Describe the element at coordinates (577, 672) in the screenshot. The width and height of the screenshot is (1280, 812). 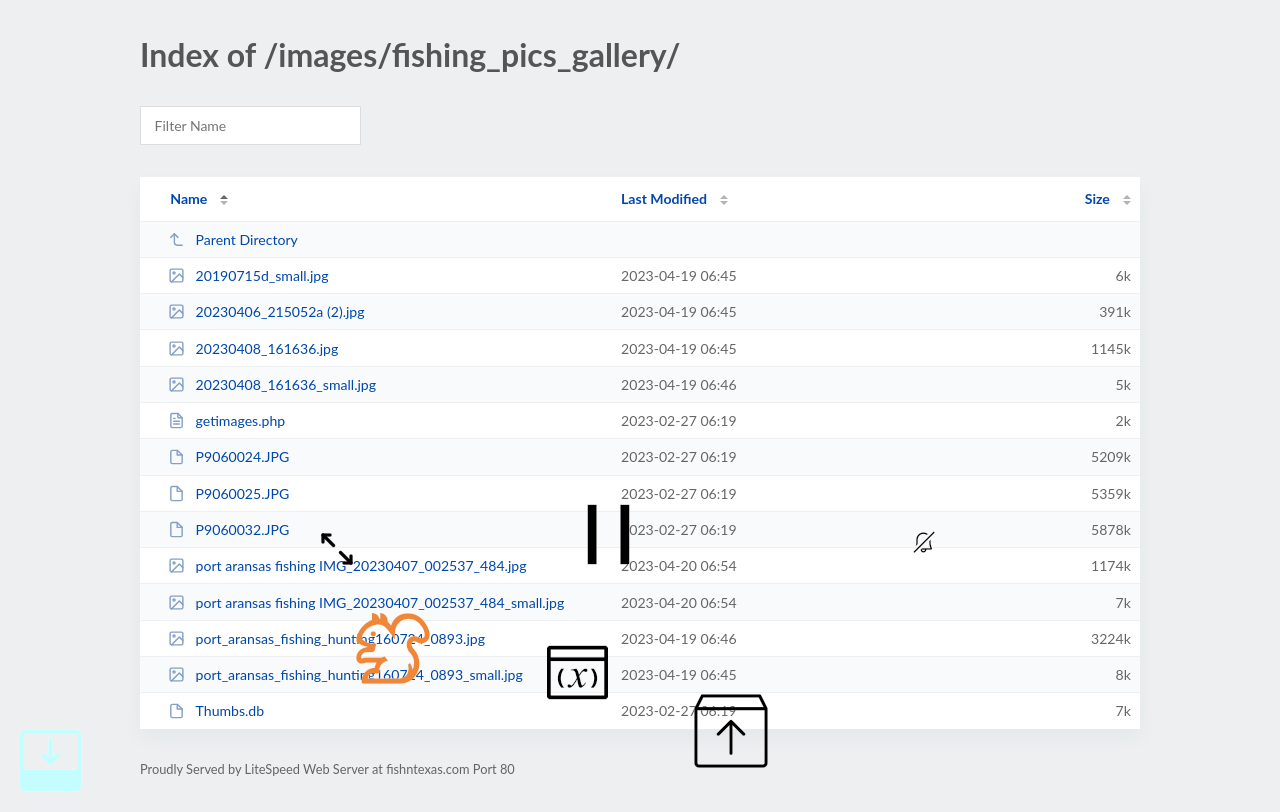
I see `view grouped variables in debug panel` at that location.